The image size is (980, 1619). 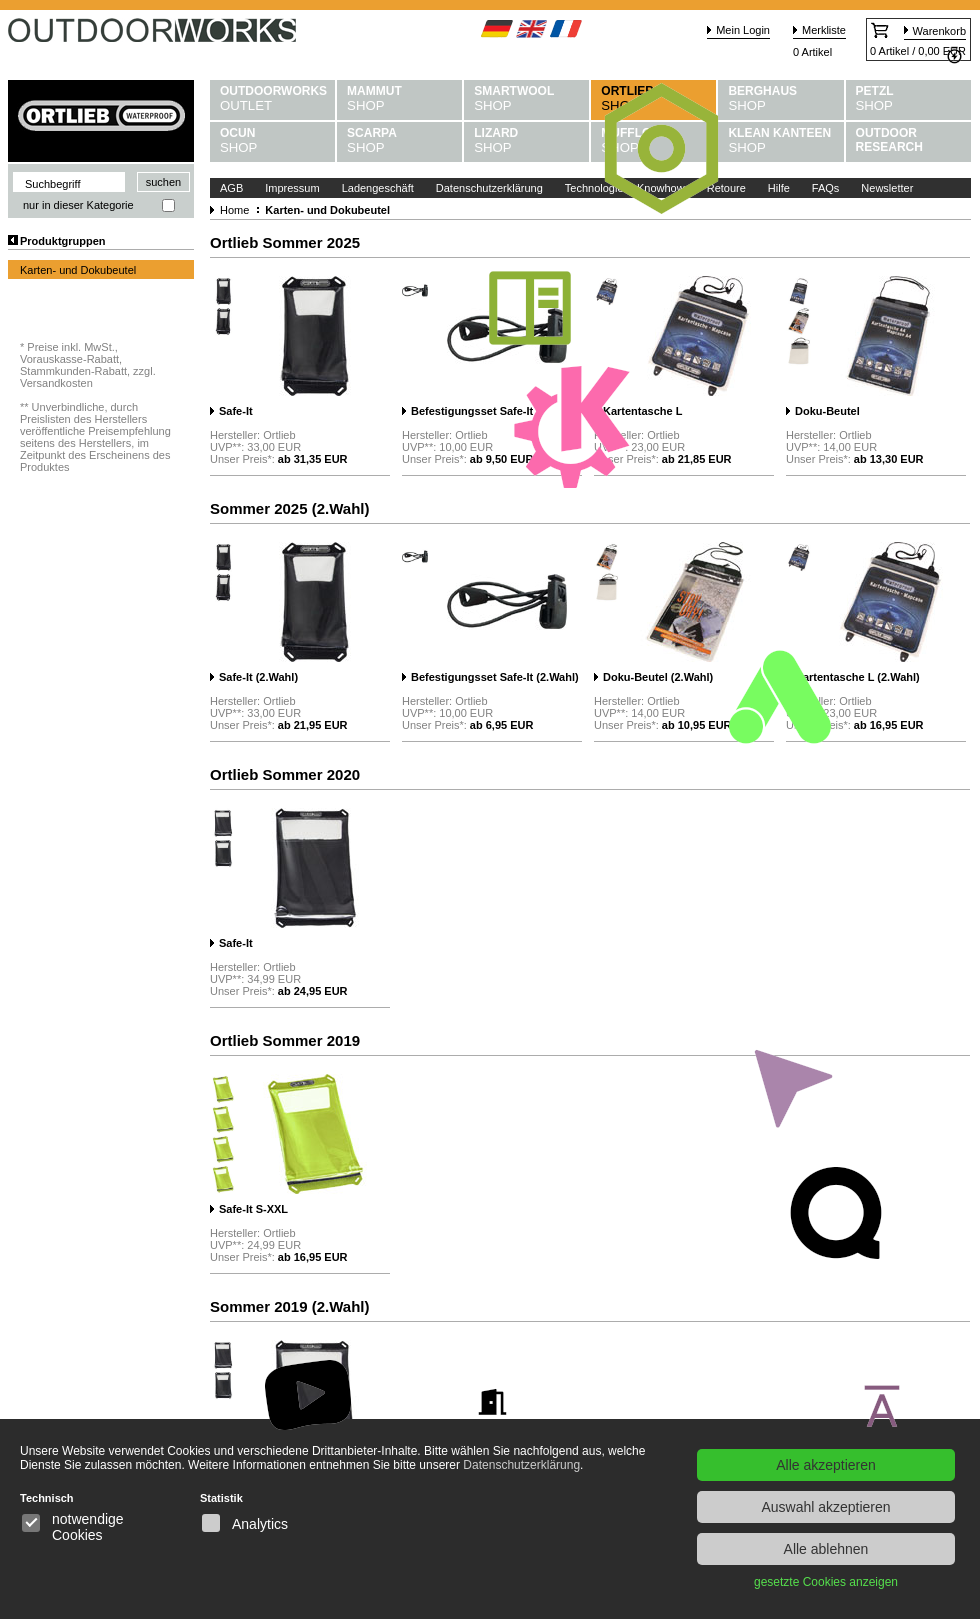 What do you see at coordinates (793, 1088) in the screenshot?
I see `start navigation to destination` at bounding box center [793, 1088].